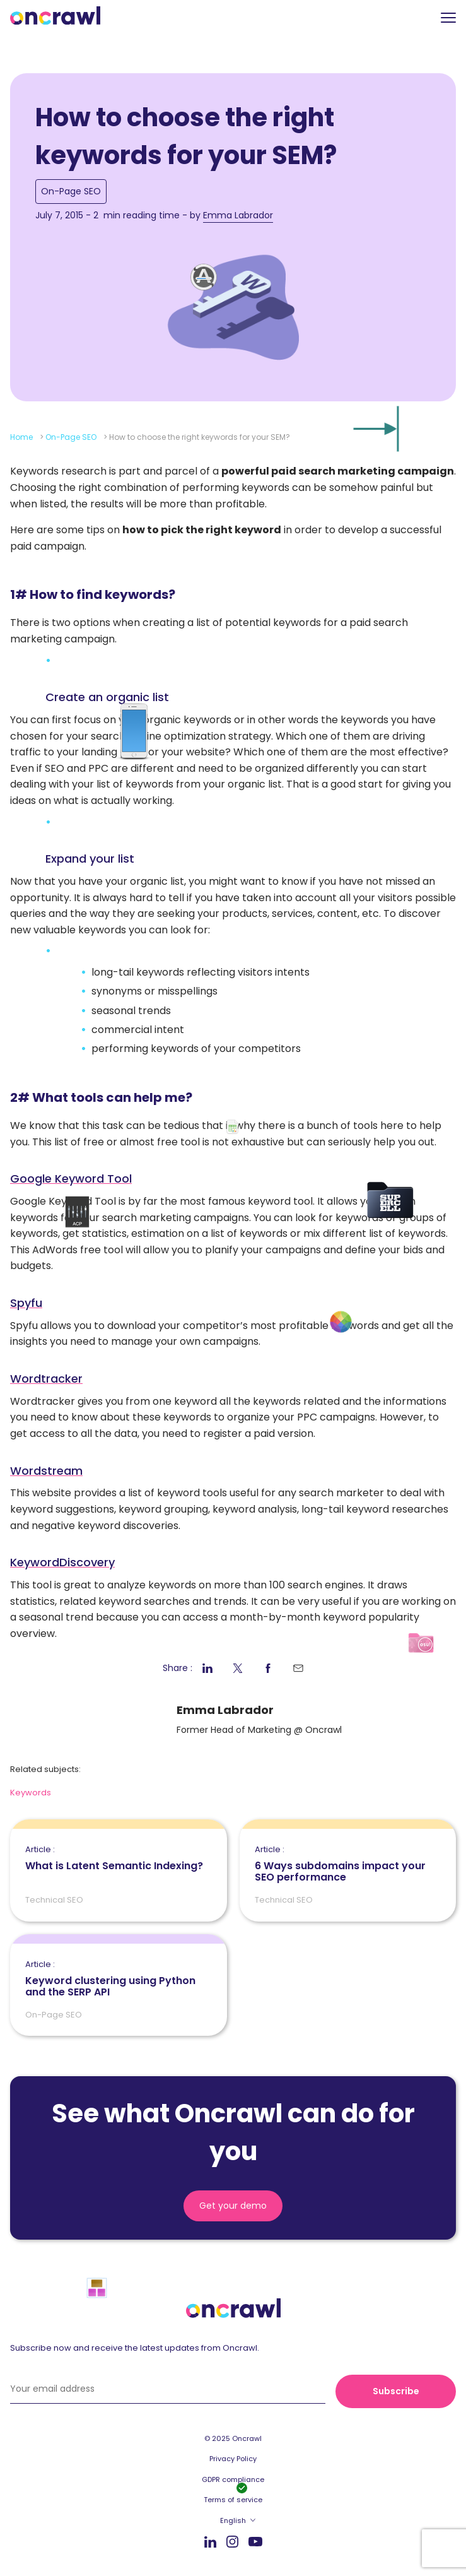 The image size is (466, 2576). Describe the element at coordinates (232, 1126) in the screenshot. I see `open a spreadsheet file` at that location.